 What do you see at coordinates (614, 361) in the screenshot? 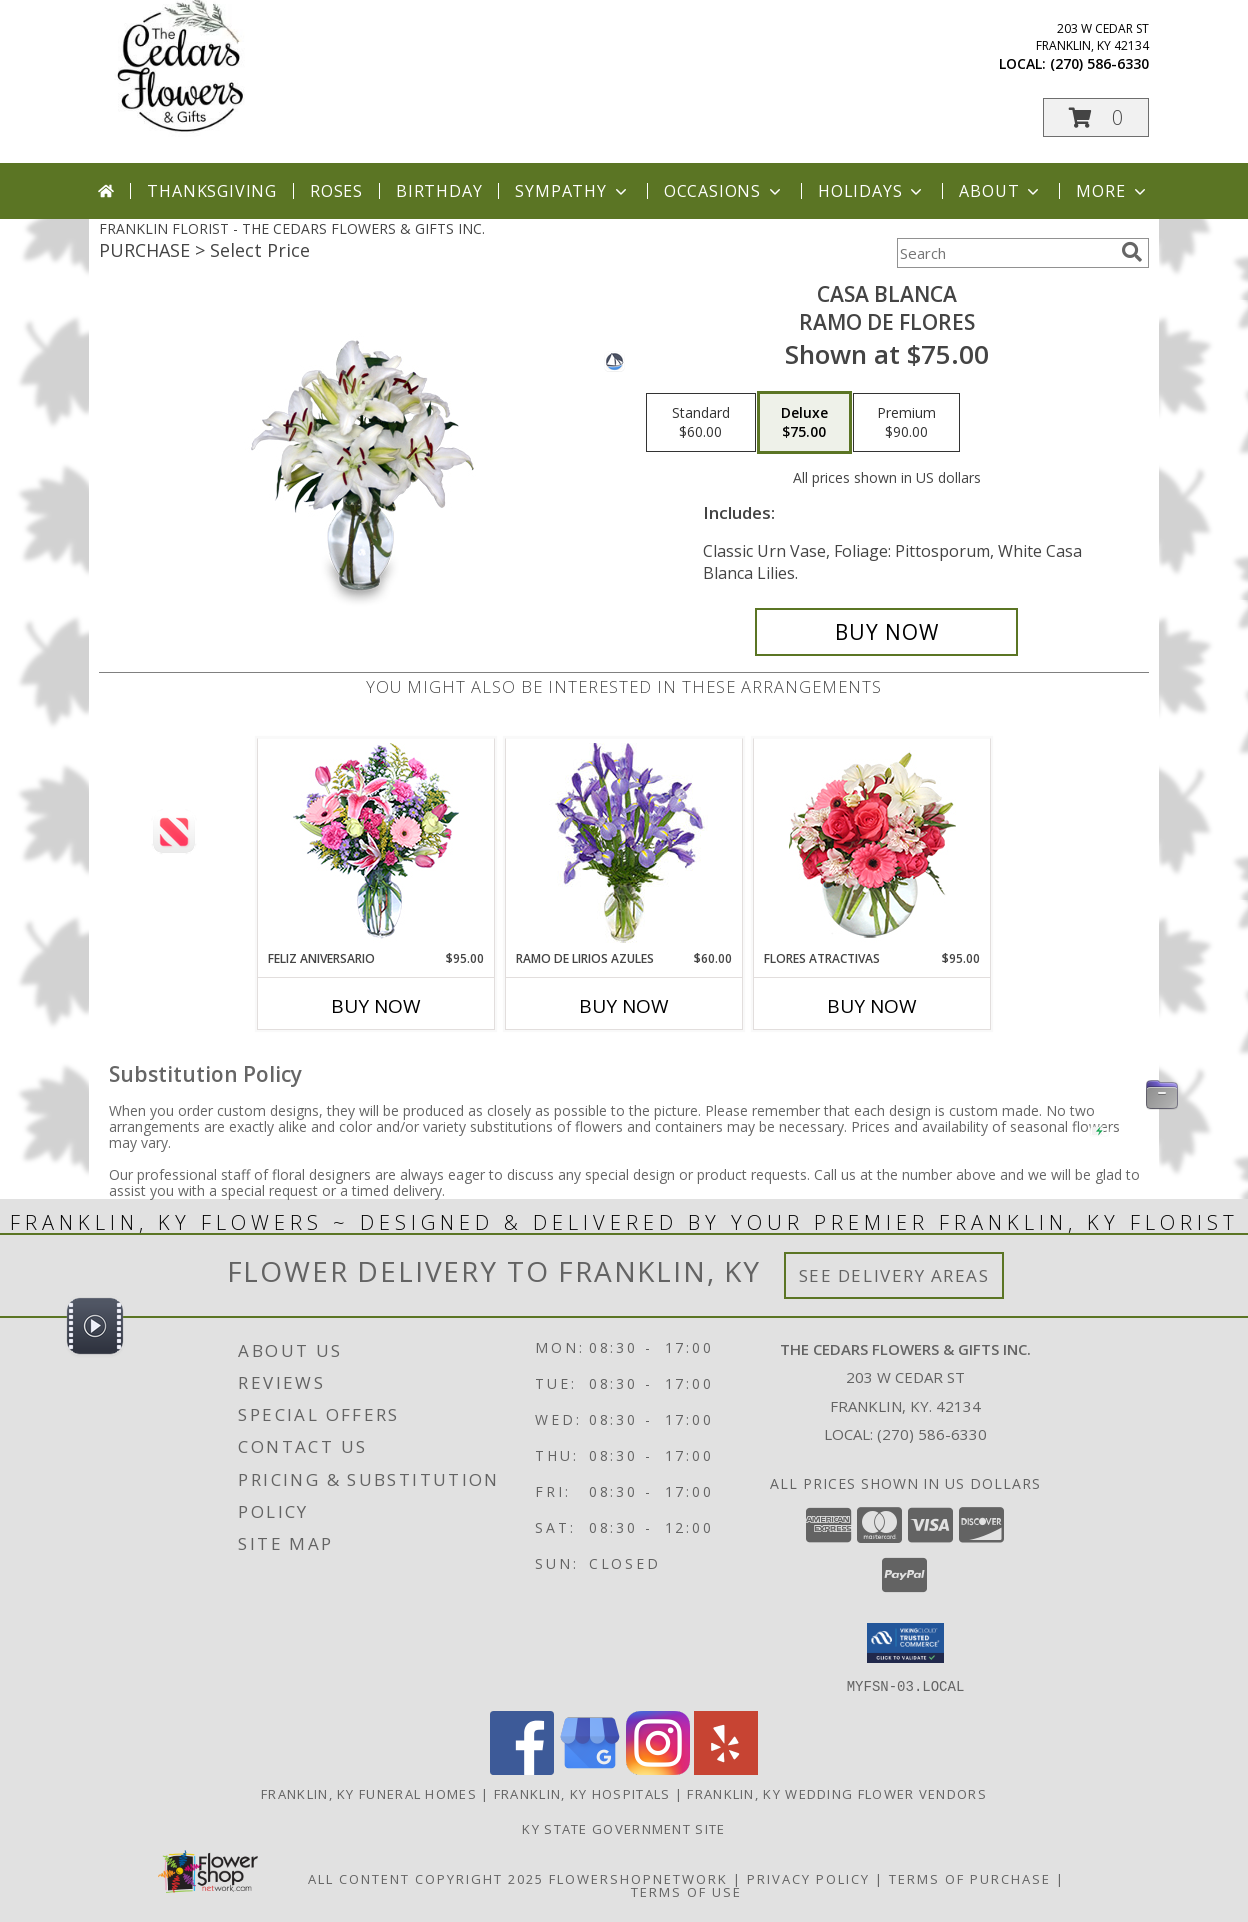
I see `open the Solus operating system app` at bounding box center [614, 361].